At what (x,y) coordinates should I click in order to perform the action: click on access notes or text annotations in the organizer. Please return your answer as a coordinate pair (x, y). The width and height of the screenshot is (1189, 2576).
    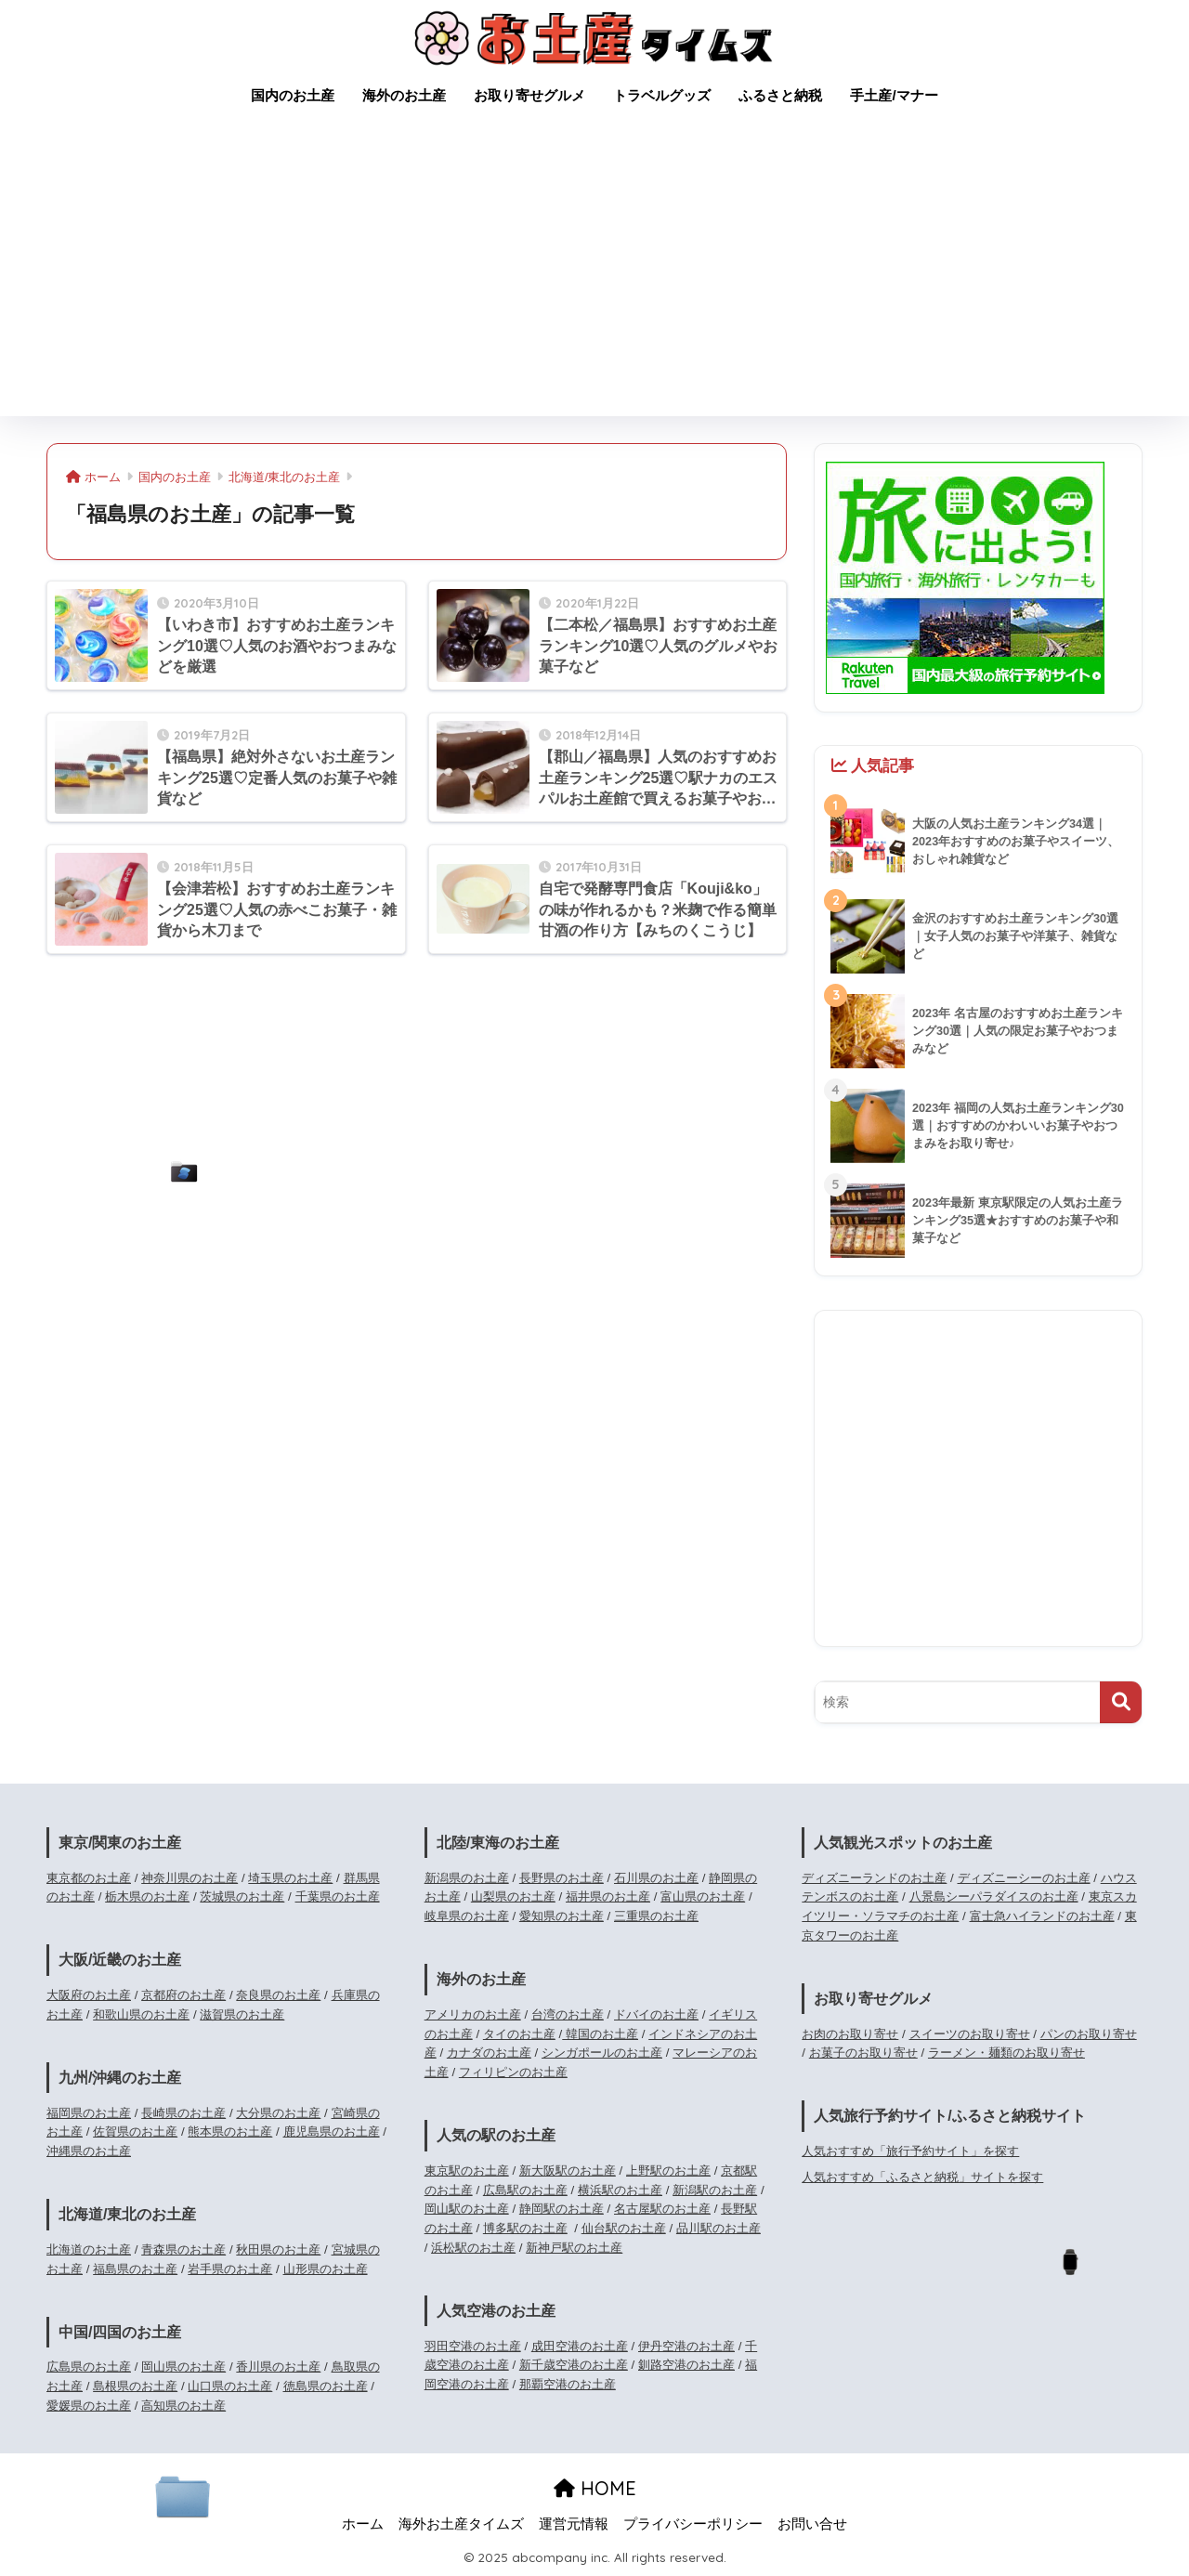
    Looking at the image, I should click on (182, 2498).